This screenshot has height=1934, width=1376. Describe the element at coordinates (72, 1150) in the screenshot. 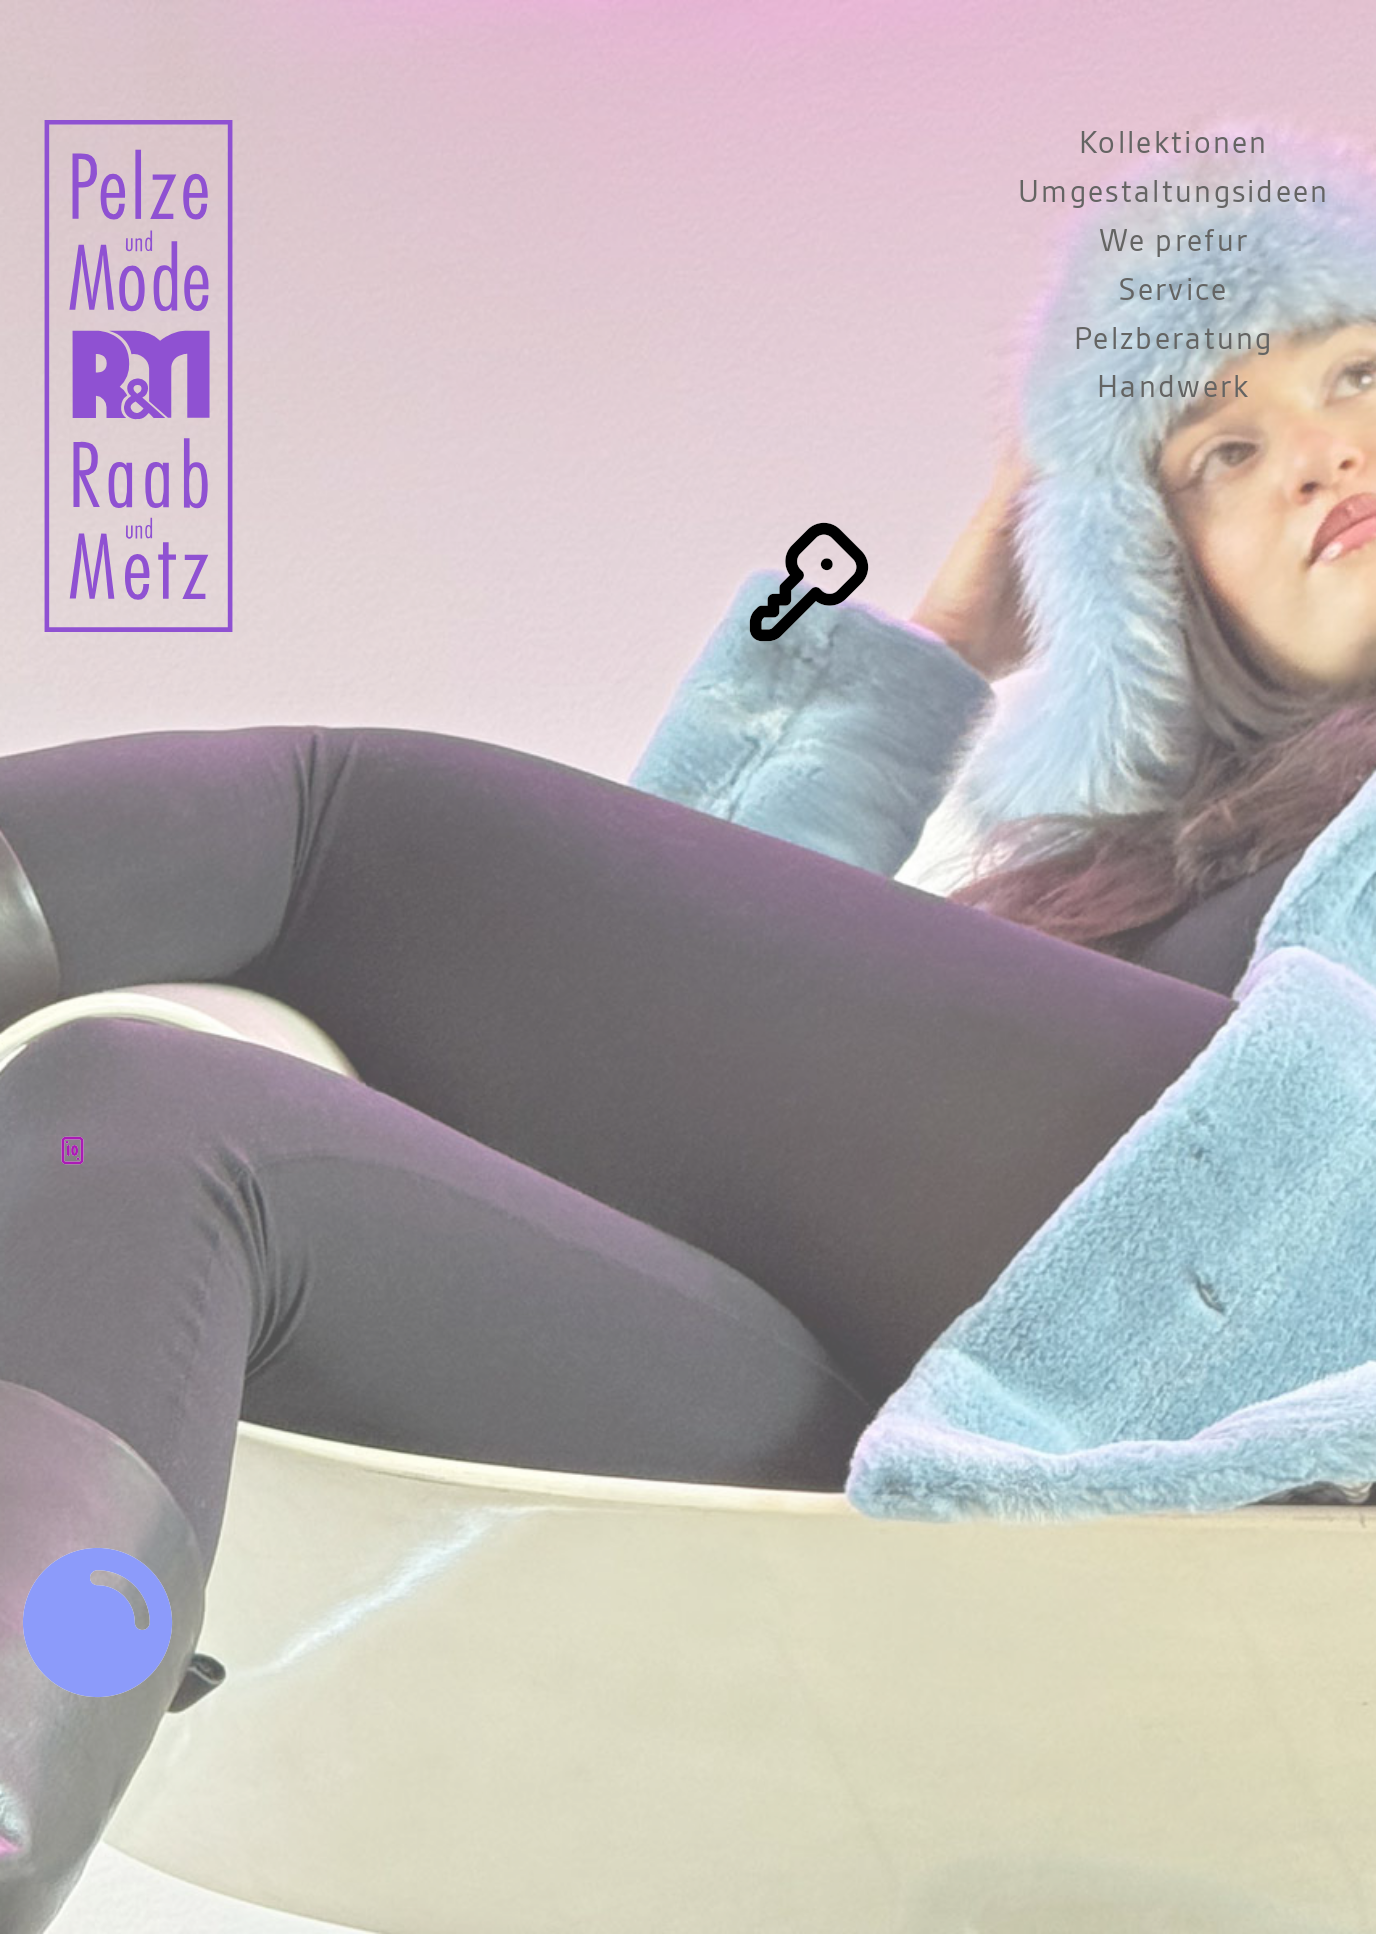

I see `represents a 10 playing card in a card game` at that location.